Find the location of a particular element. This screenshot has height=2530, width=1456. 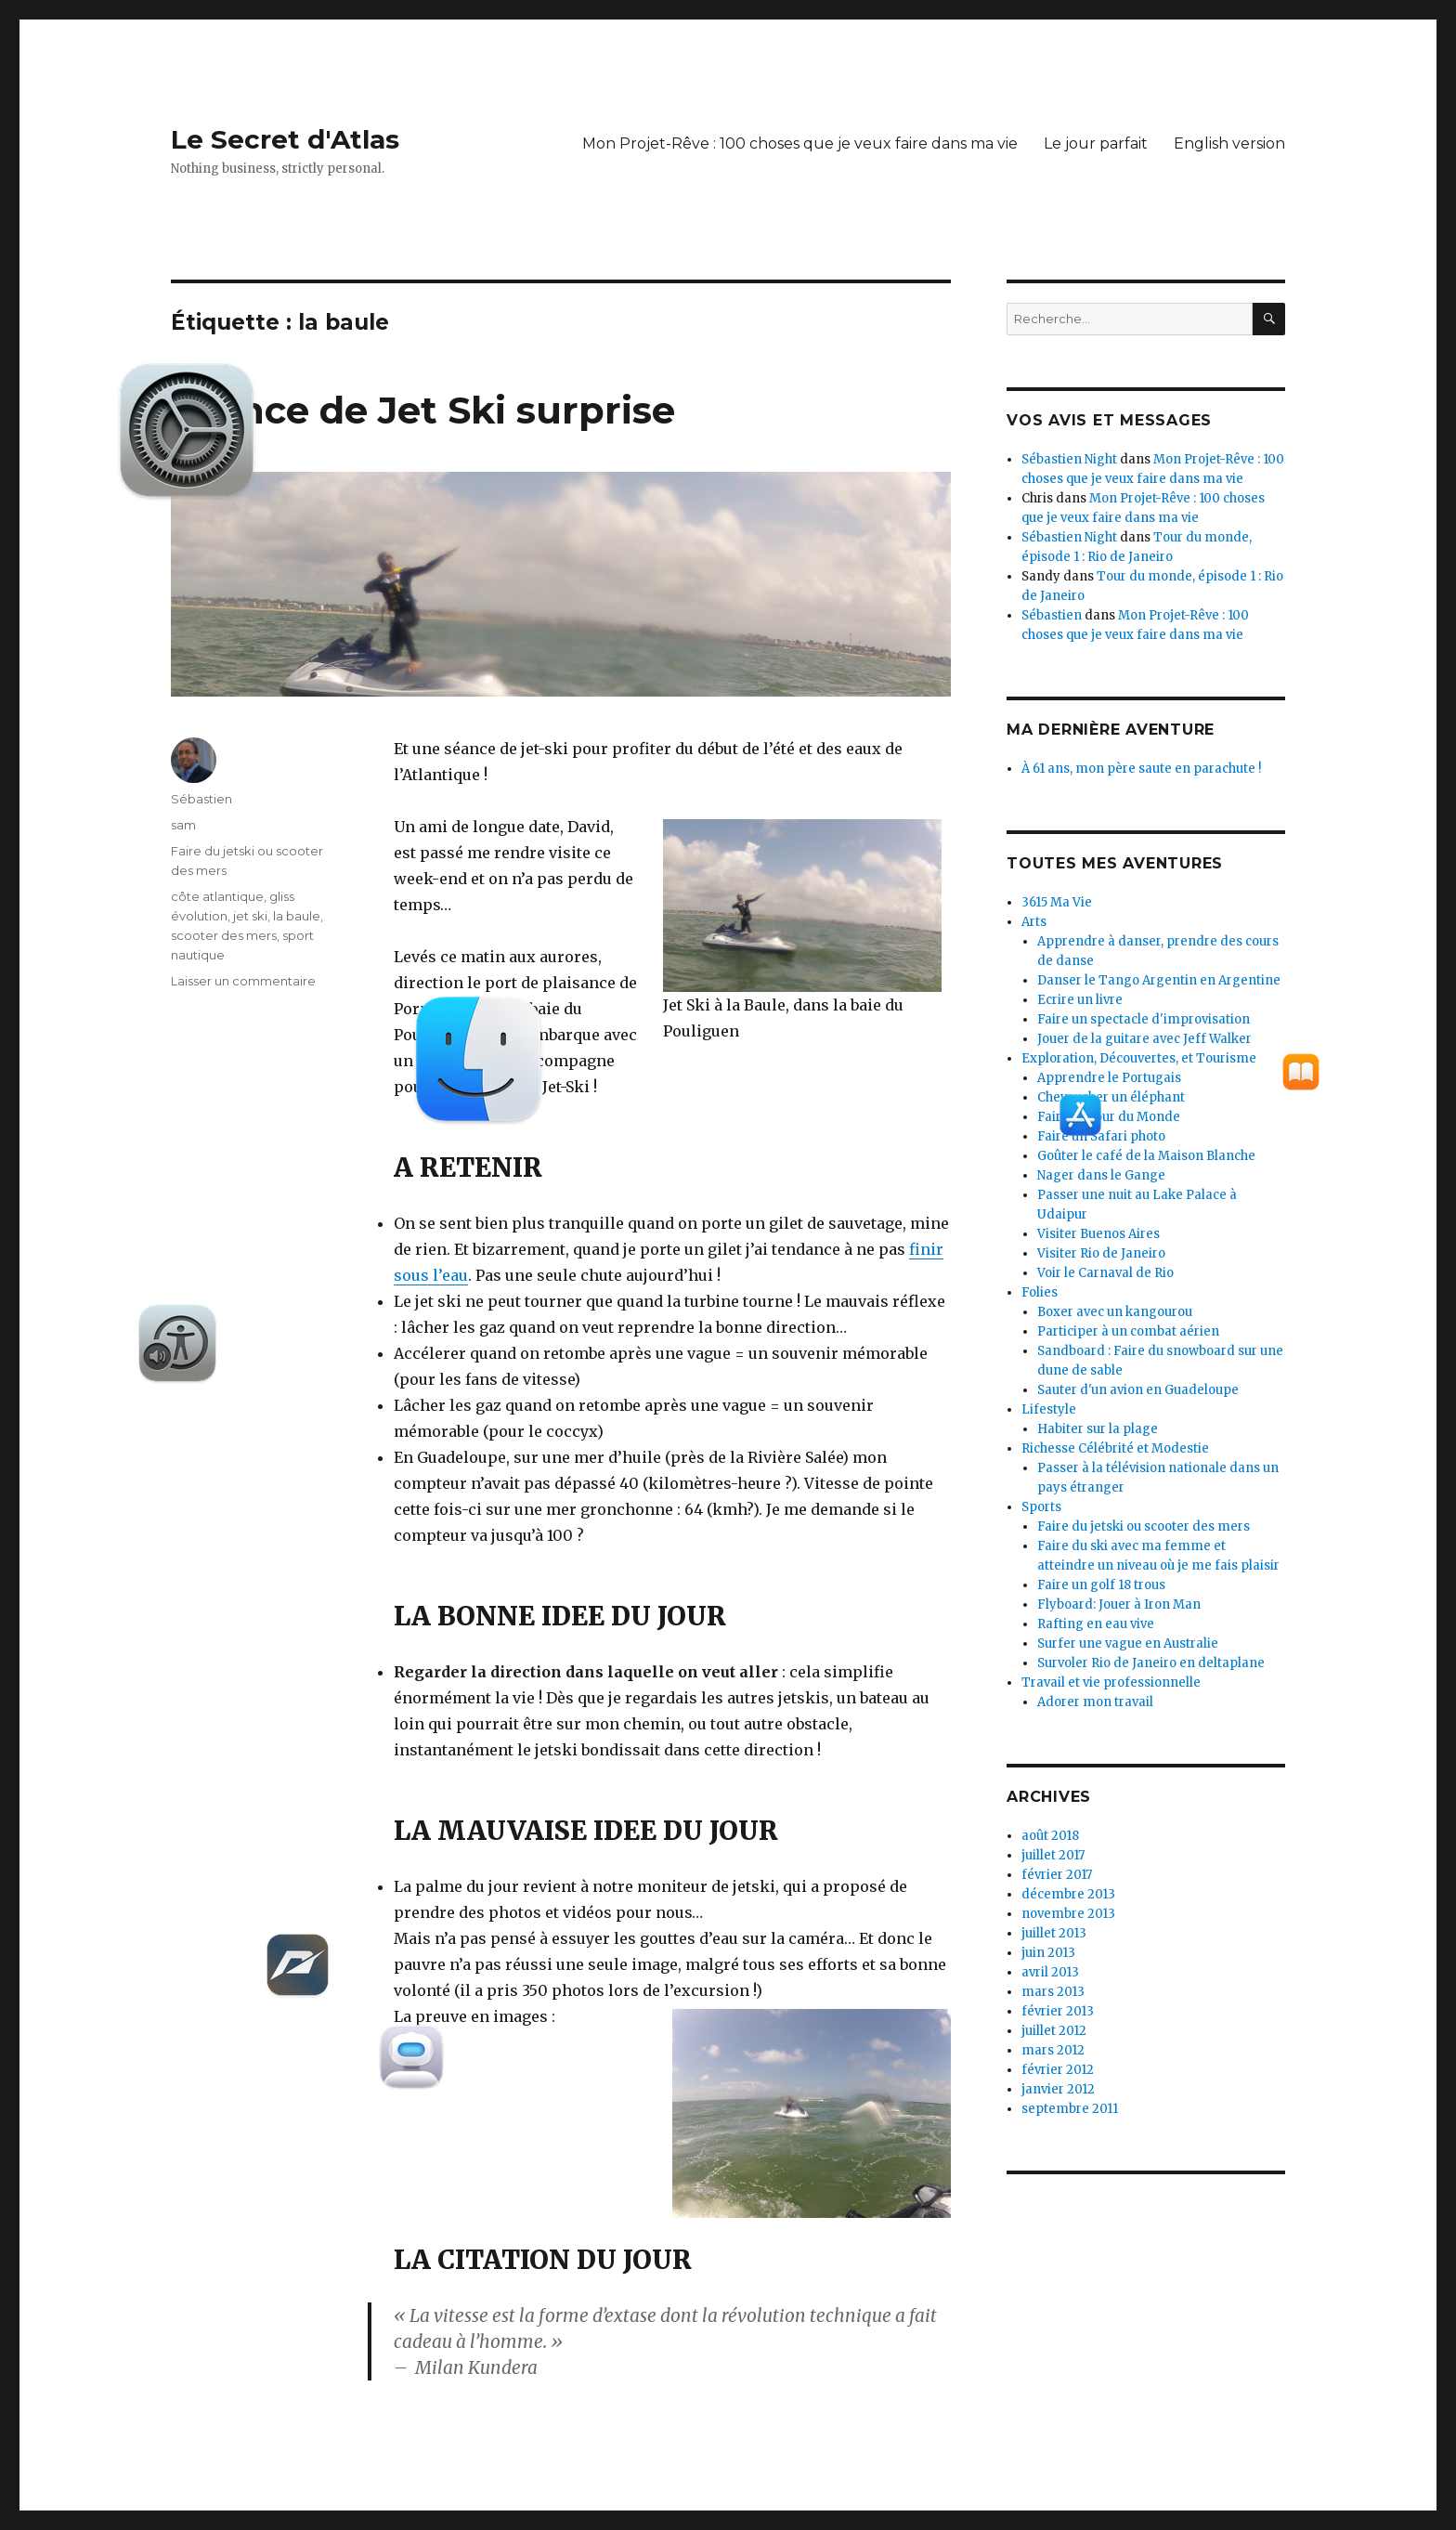

open Finder to browse files and folders is located at coordinates (478, 1059).